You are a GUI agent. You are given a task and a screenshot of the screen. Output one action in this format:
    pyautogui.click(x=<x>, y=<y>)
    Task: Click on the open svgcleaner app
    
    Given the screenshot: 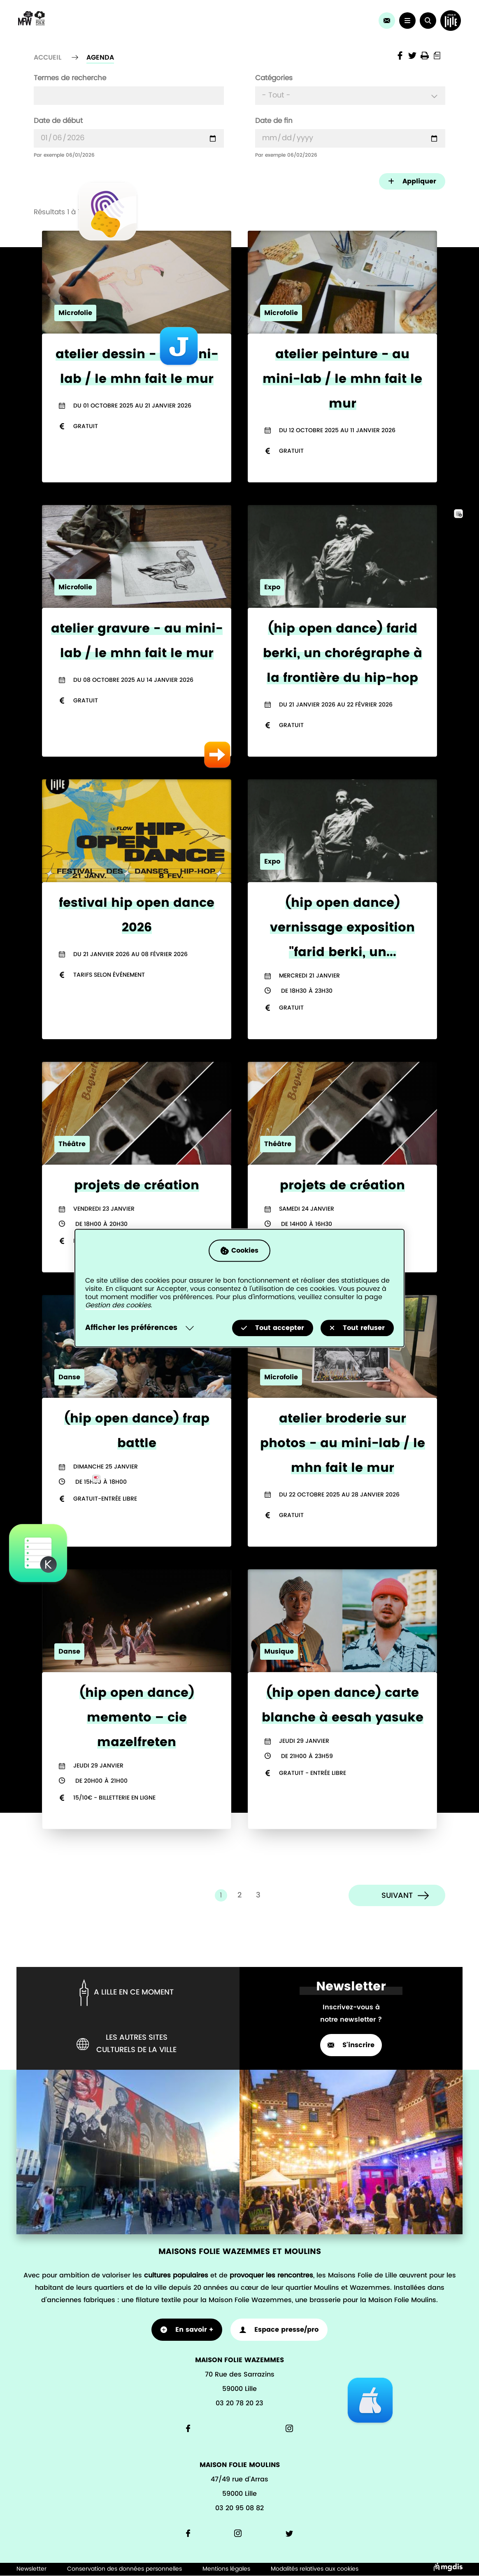 What is the action you would take?
    pyautogui.click(x=370, y=2400)
    